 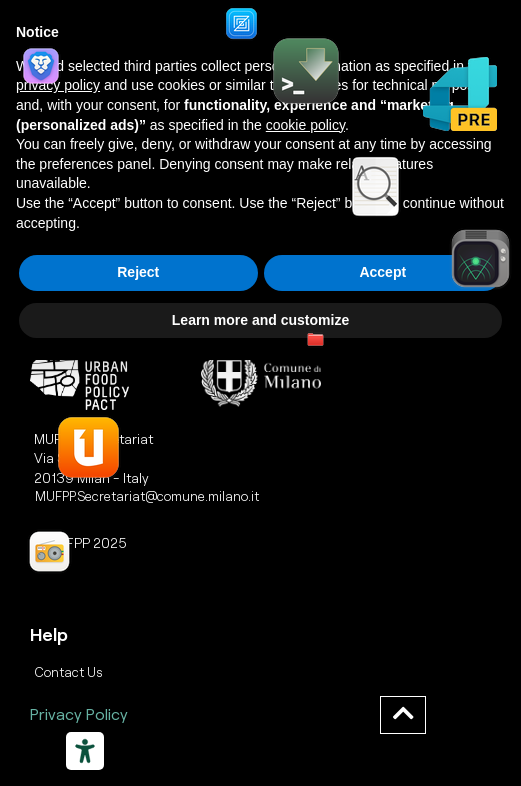 What do you see at coordinates (306, 71) in the screenshot?
I see `open guake drop-down terminal` at bounding box center [306, 71].